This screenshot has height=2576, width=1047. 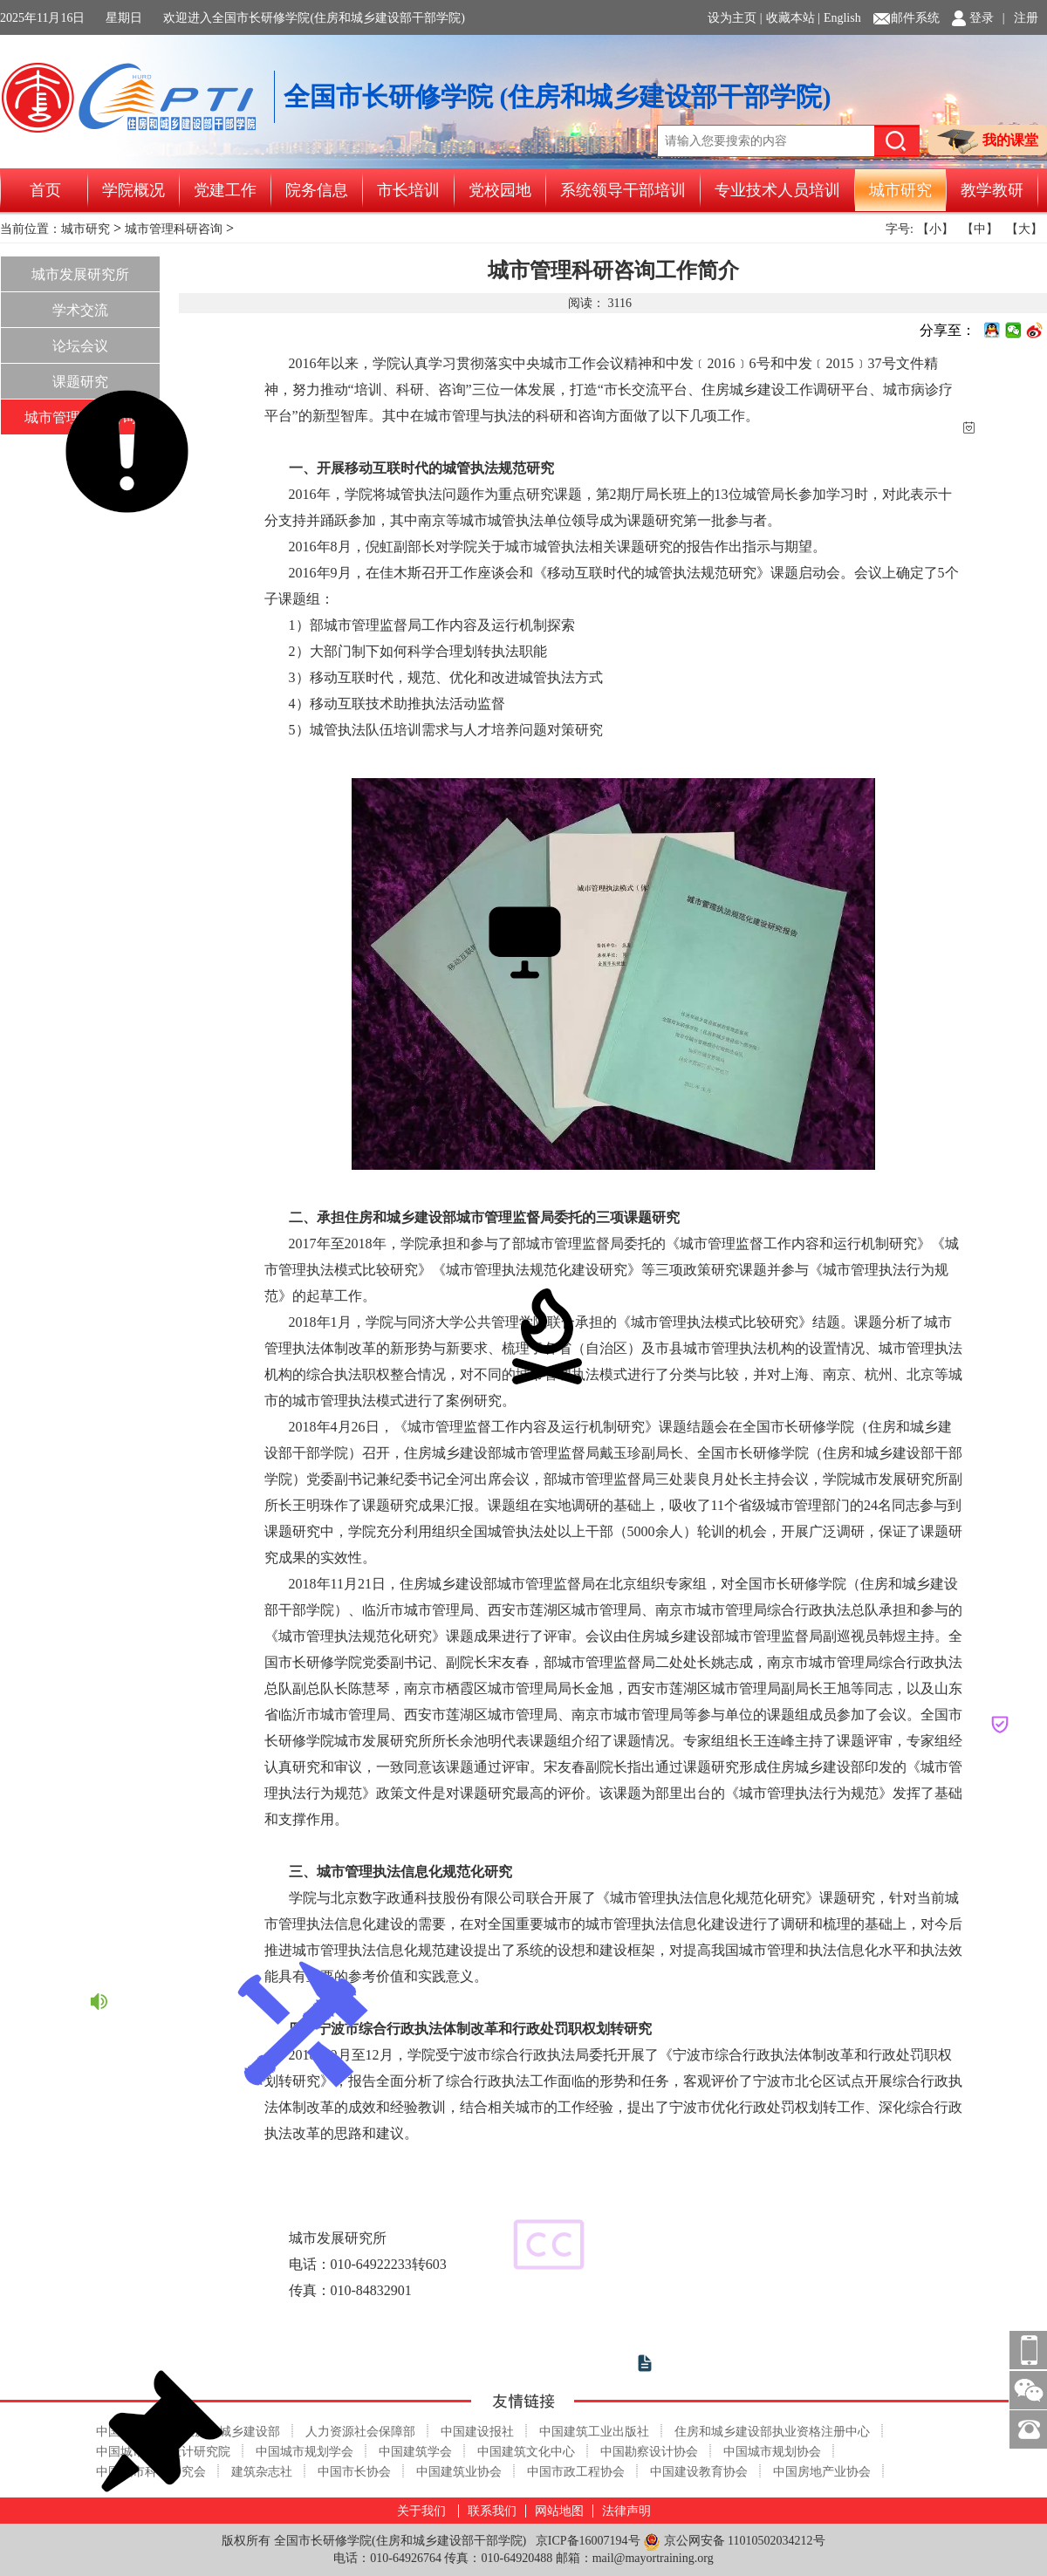 What do you see at coordinates (155, 2438) in the screenshot?
I see `pin a message to the channel` at bounding box center [155, 2438].